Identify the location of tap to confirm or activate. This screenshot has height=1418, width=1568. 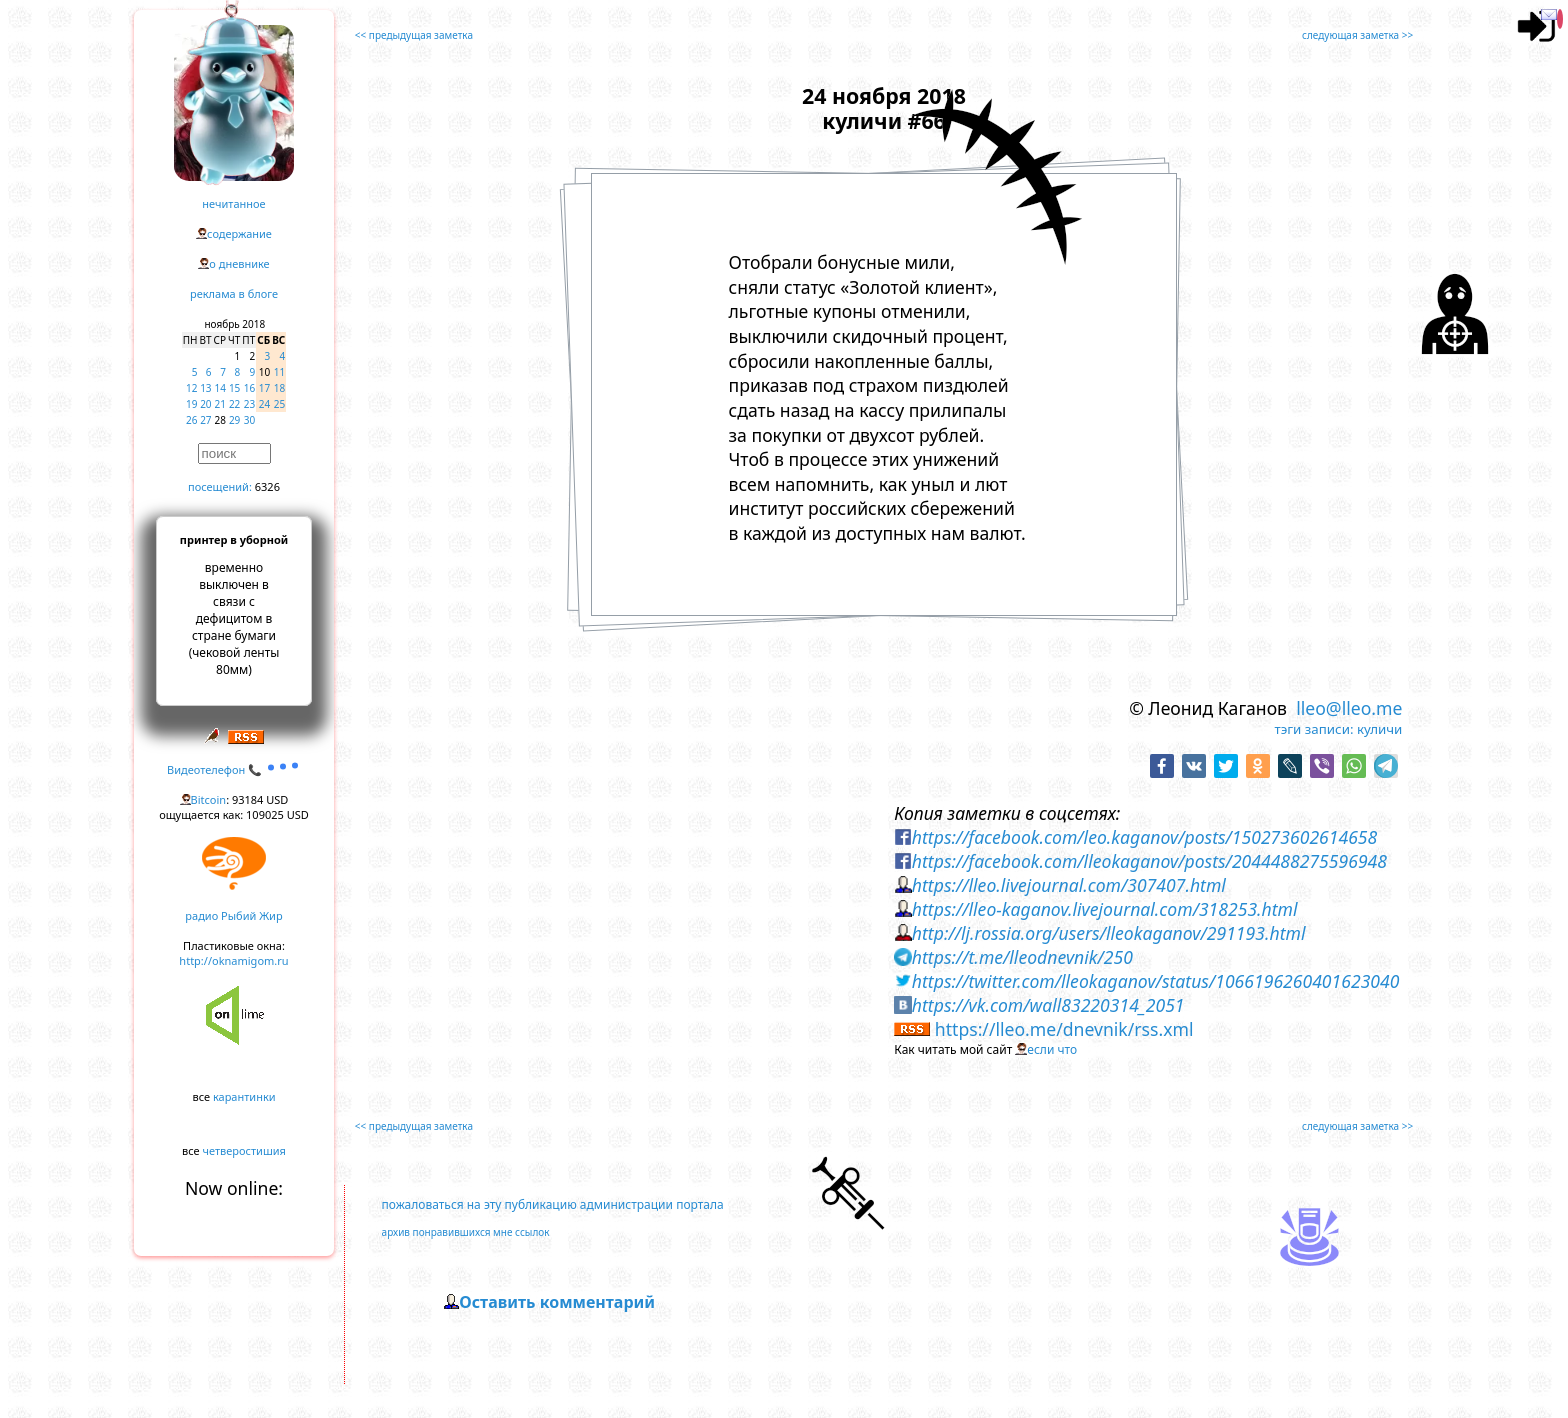
(1309, 1237).